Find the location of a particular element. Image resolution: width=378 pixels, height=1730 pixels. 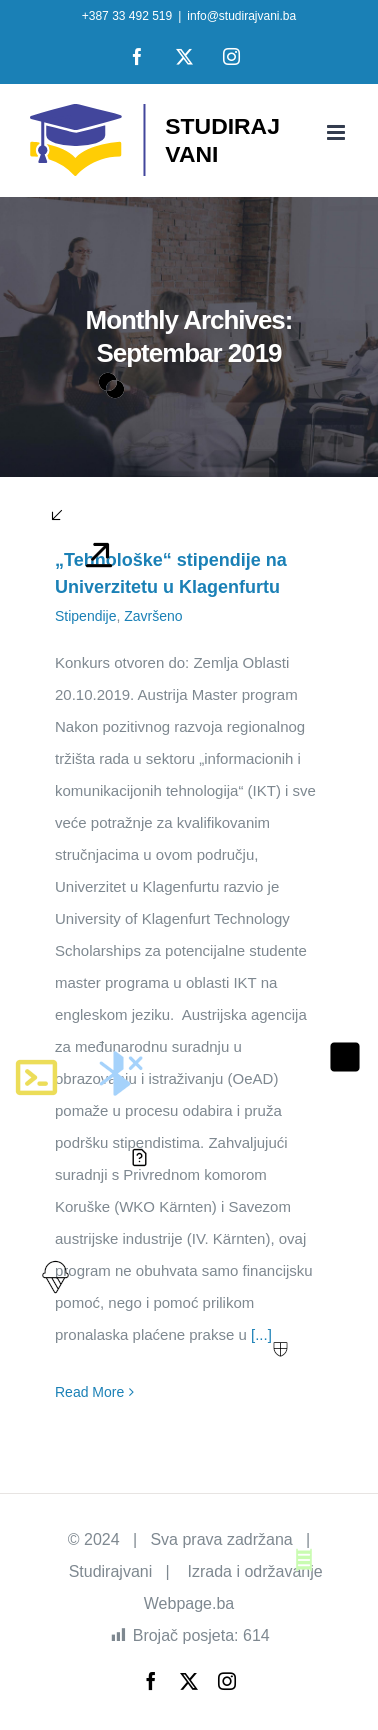

navigate to the bottom-left or previous section is located at coordinates (57, 515).